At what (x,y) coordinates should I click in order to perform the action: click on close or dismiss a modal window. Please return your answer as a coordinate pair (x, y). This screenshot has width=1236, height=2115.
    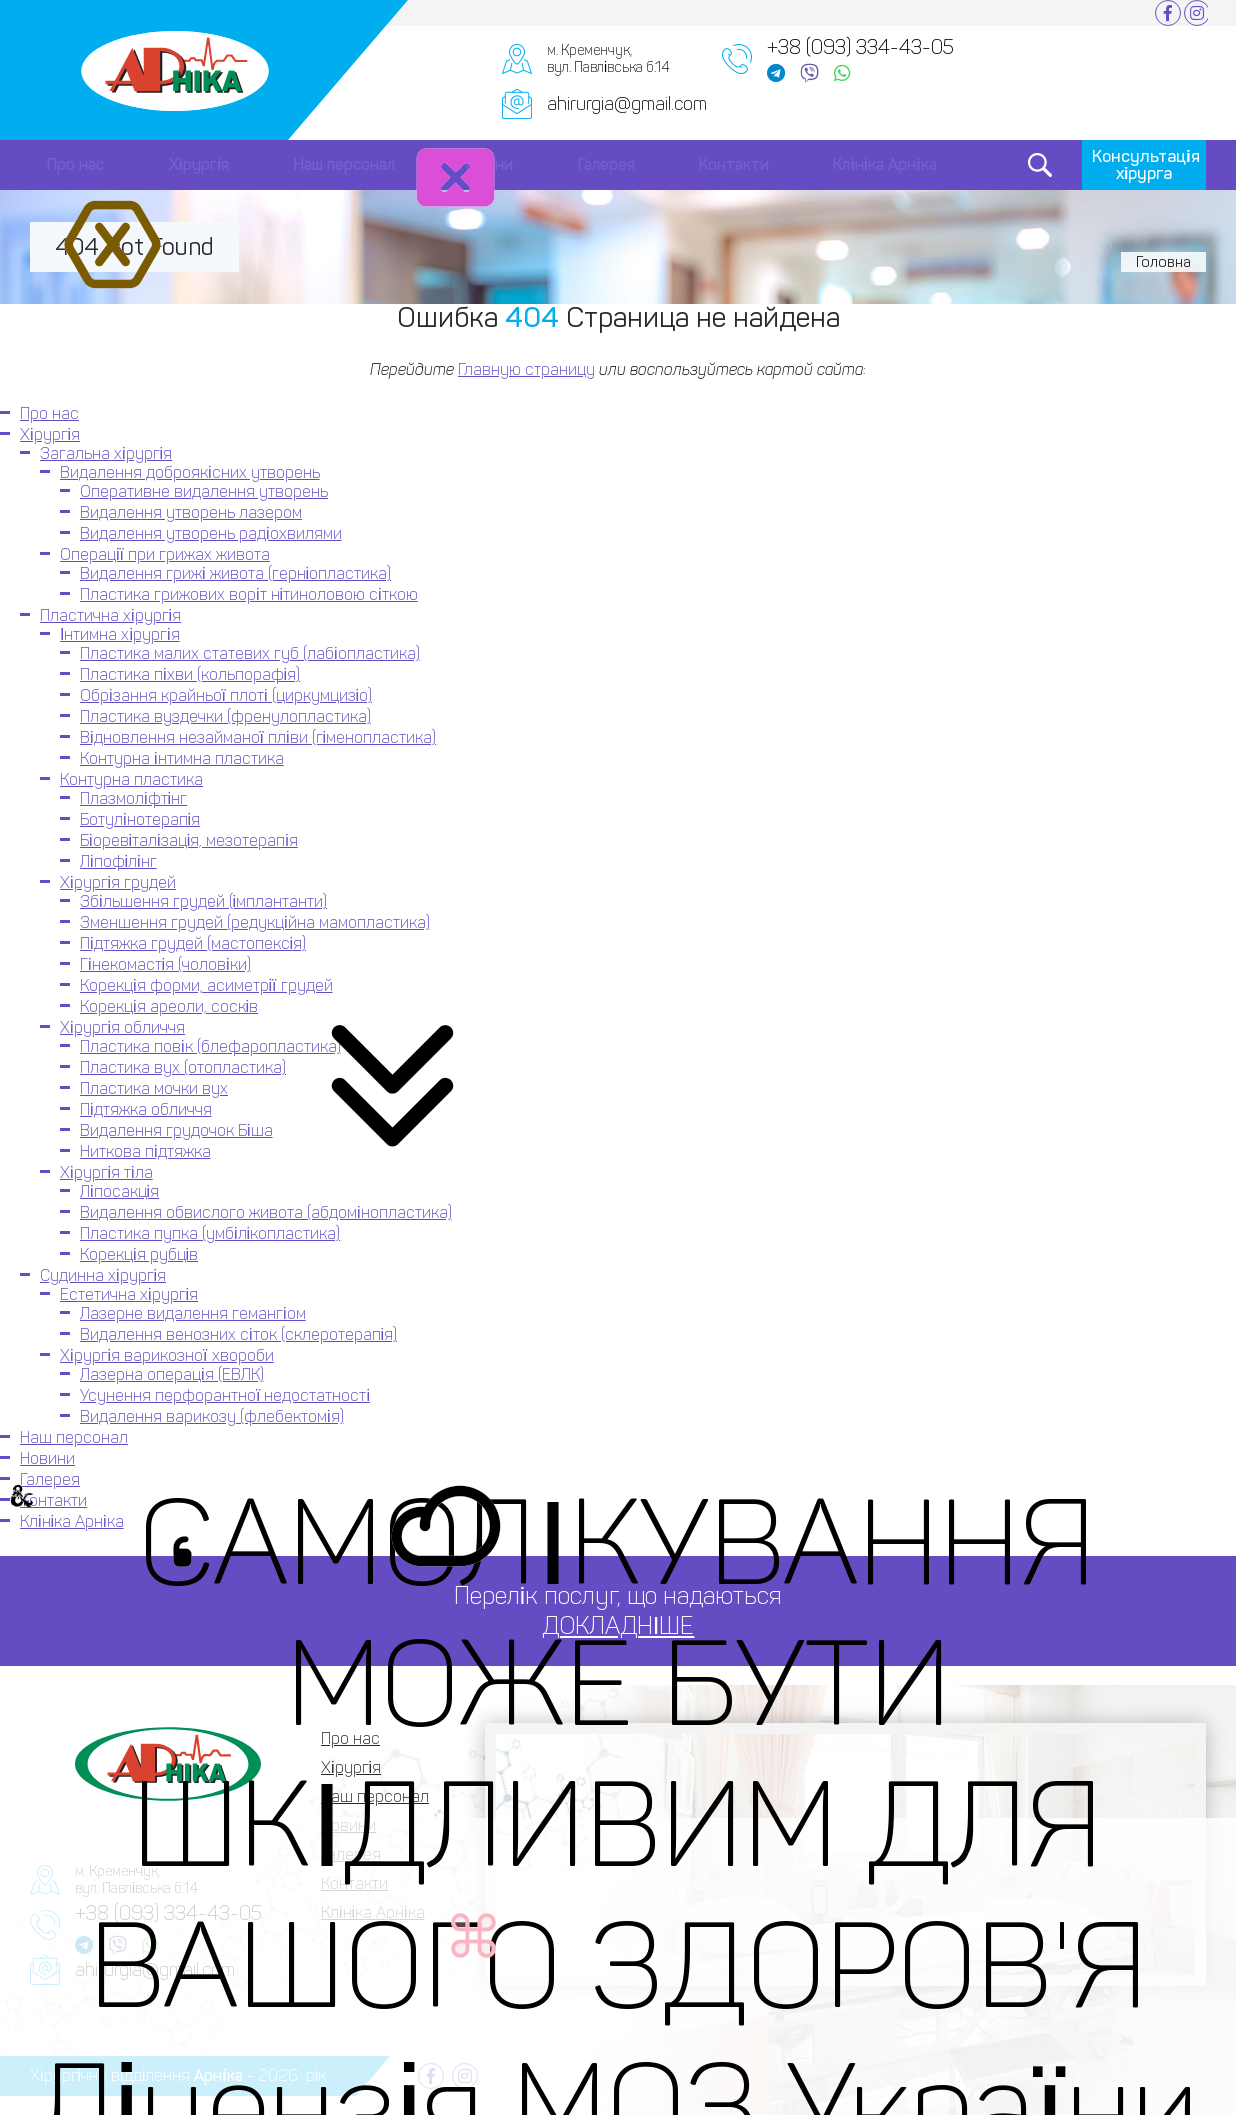
    Looking at the image, I should click on (455, 177).